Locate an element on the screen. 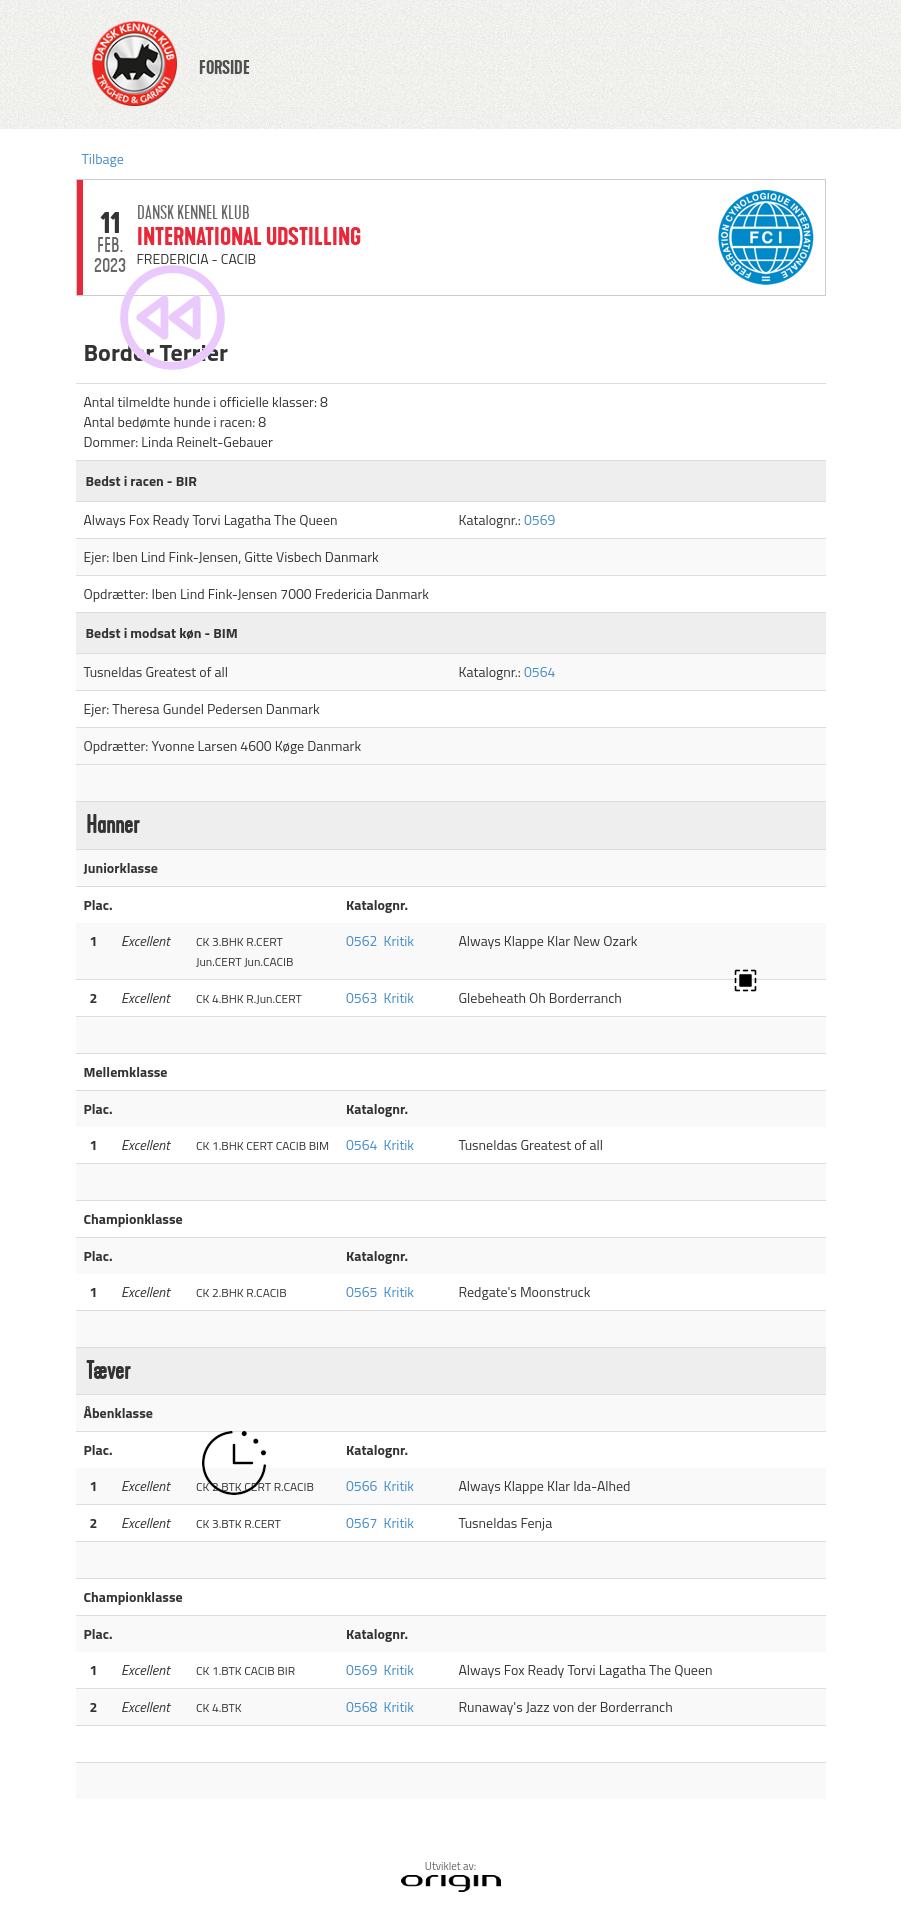 Image resolution: width=901 pixels, height=1912 pixels. select all items in the current view is located at coordinates (745, 980).